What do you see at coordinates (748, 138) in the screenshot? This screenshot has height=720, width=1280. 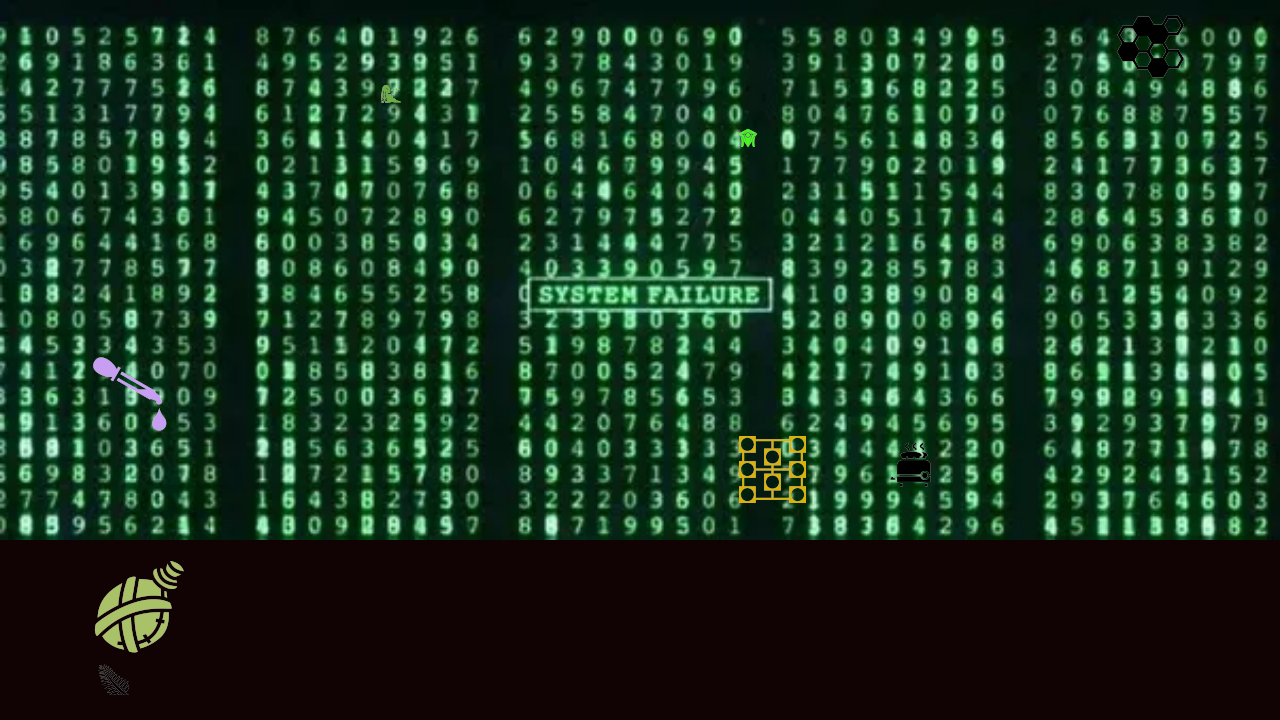 I see `represents a gem, crystal, or precious resource in-game` at bounding box center [748, 138].